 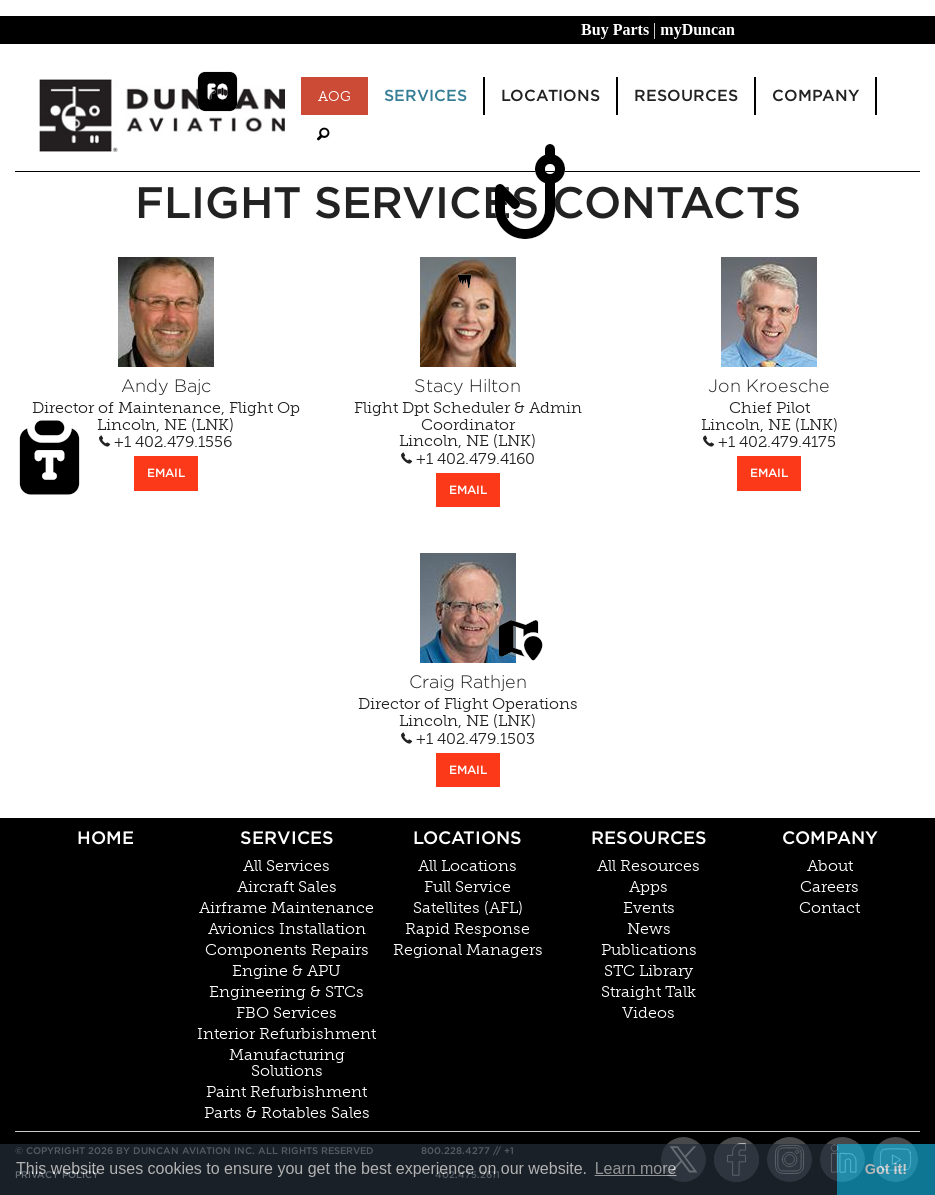 What do you see at coordinates (217, 91) in the screenshot?
I see `select F0 keyboard shortcut or function key` at bounding box center [217, 91].